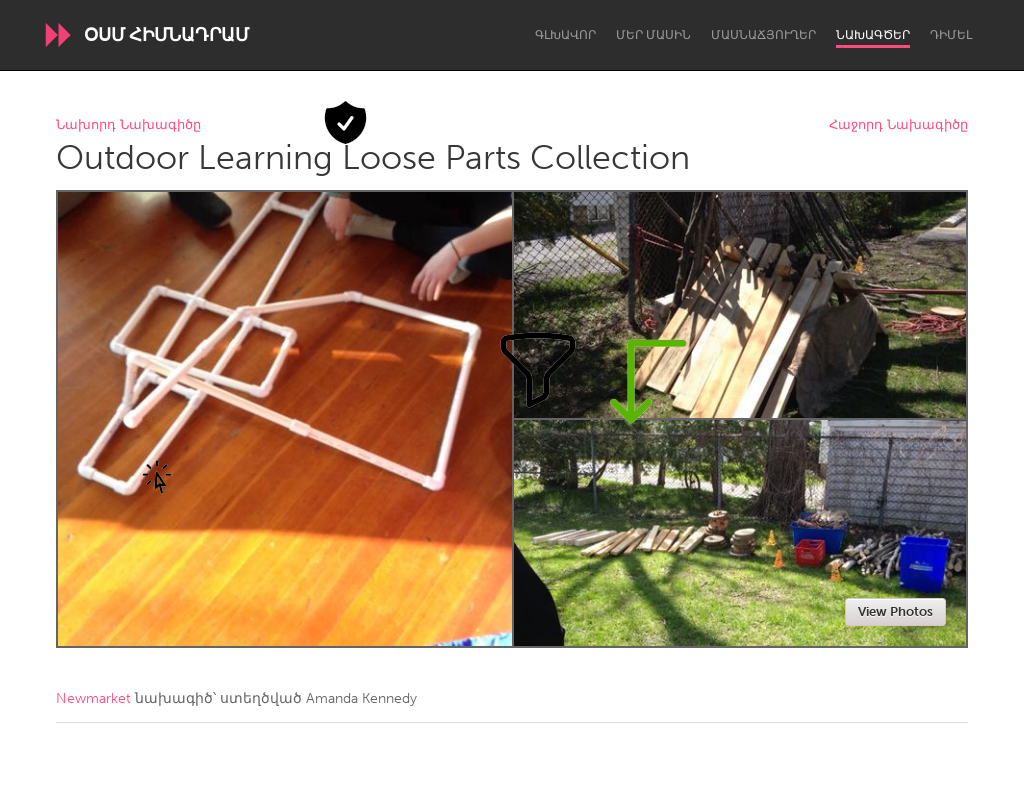  I want to click on go back and down in navigation, so click(648, 381).